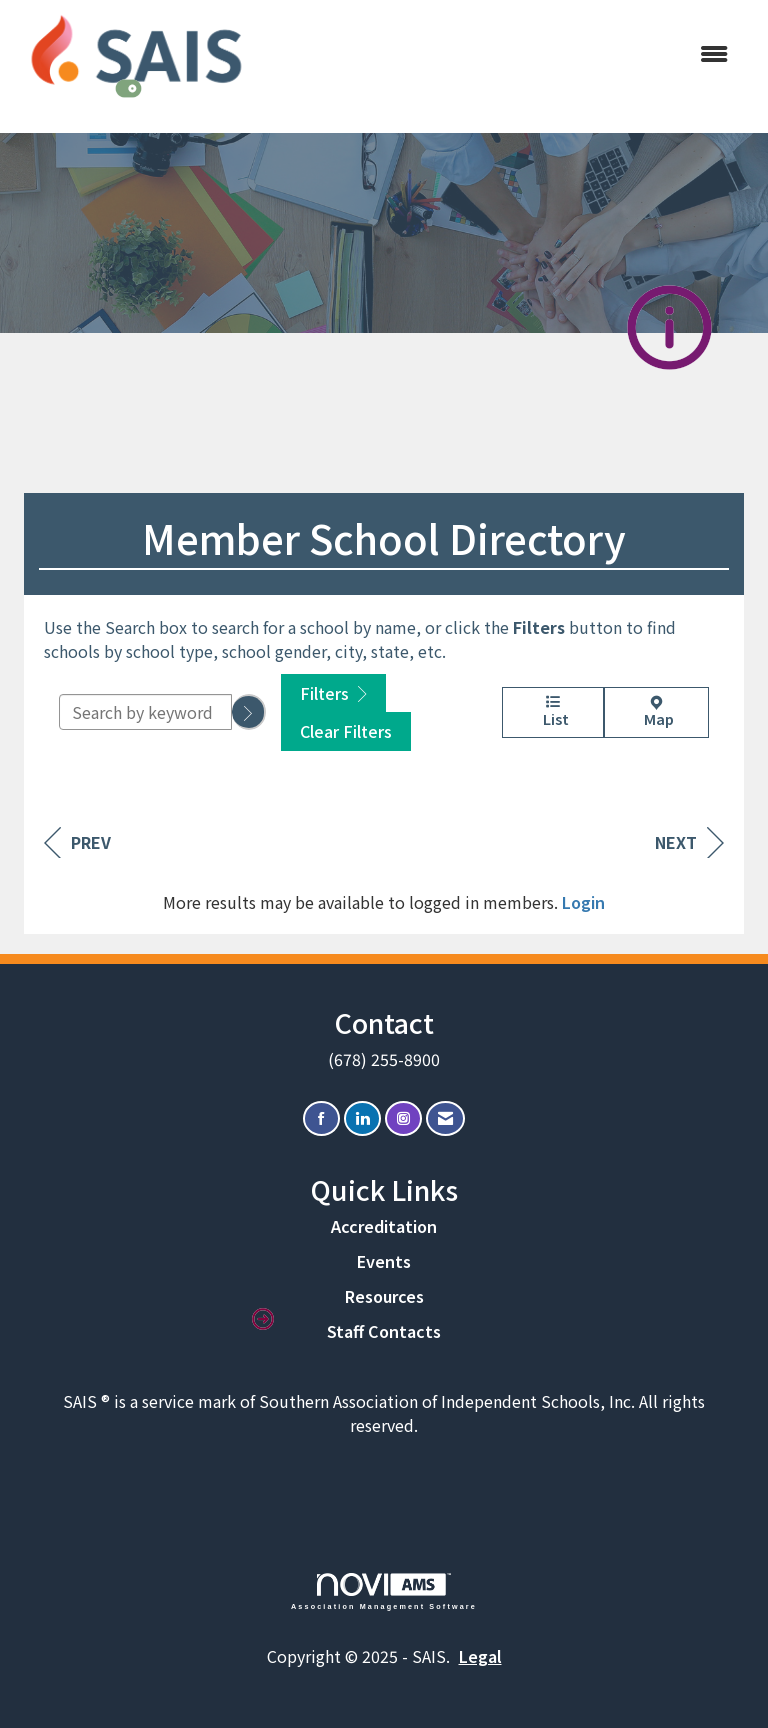  I want to click on proceed to the next step, so click(263, 1319).